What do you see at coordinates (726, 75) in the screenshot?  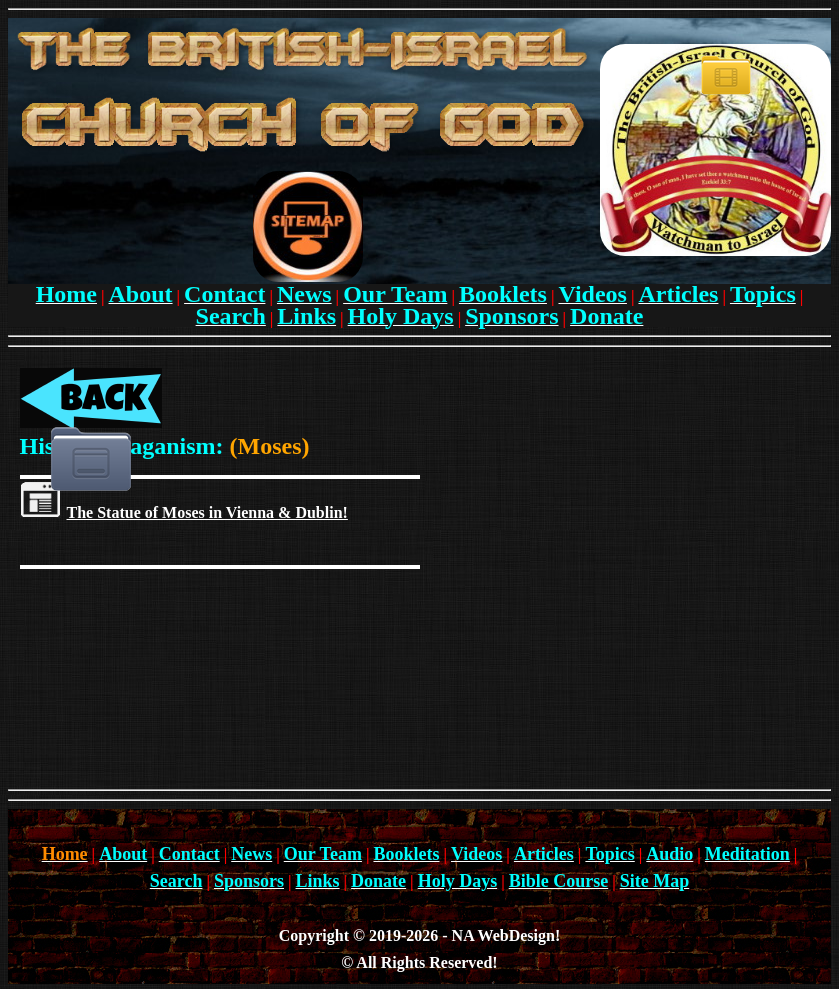 I see `open your videos folder` at bounding box center [726, 75].